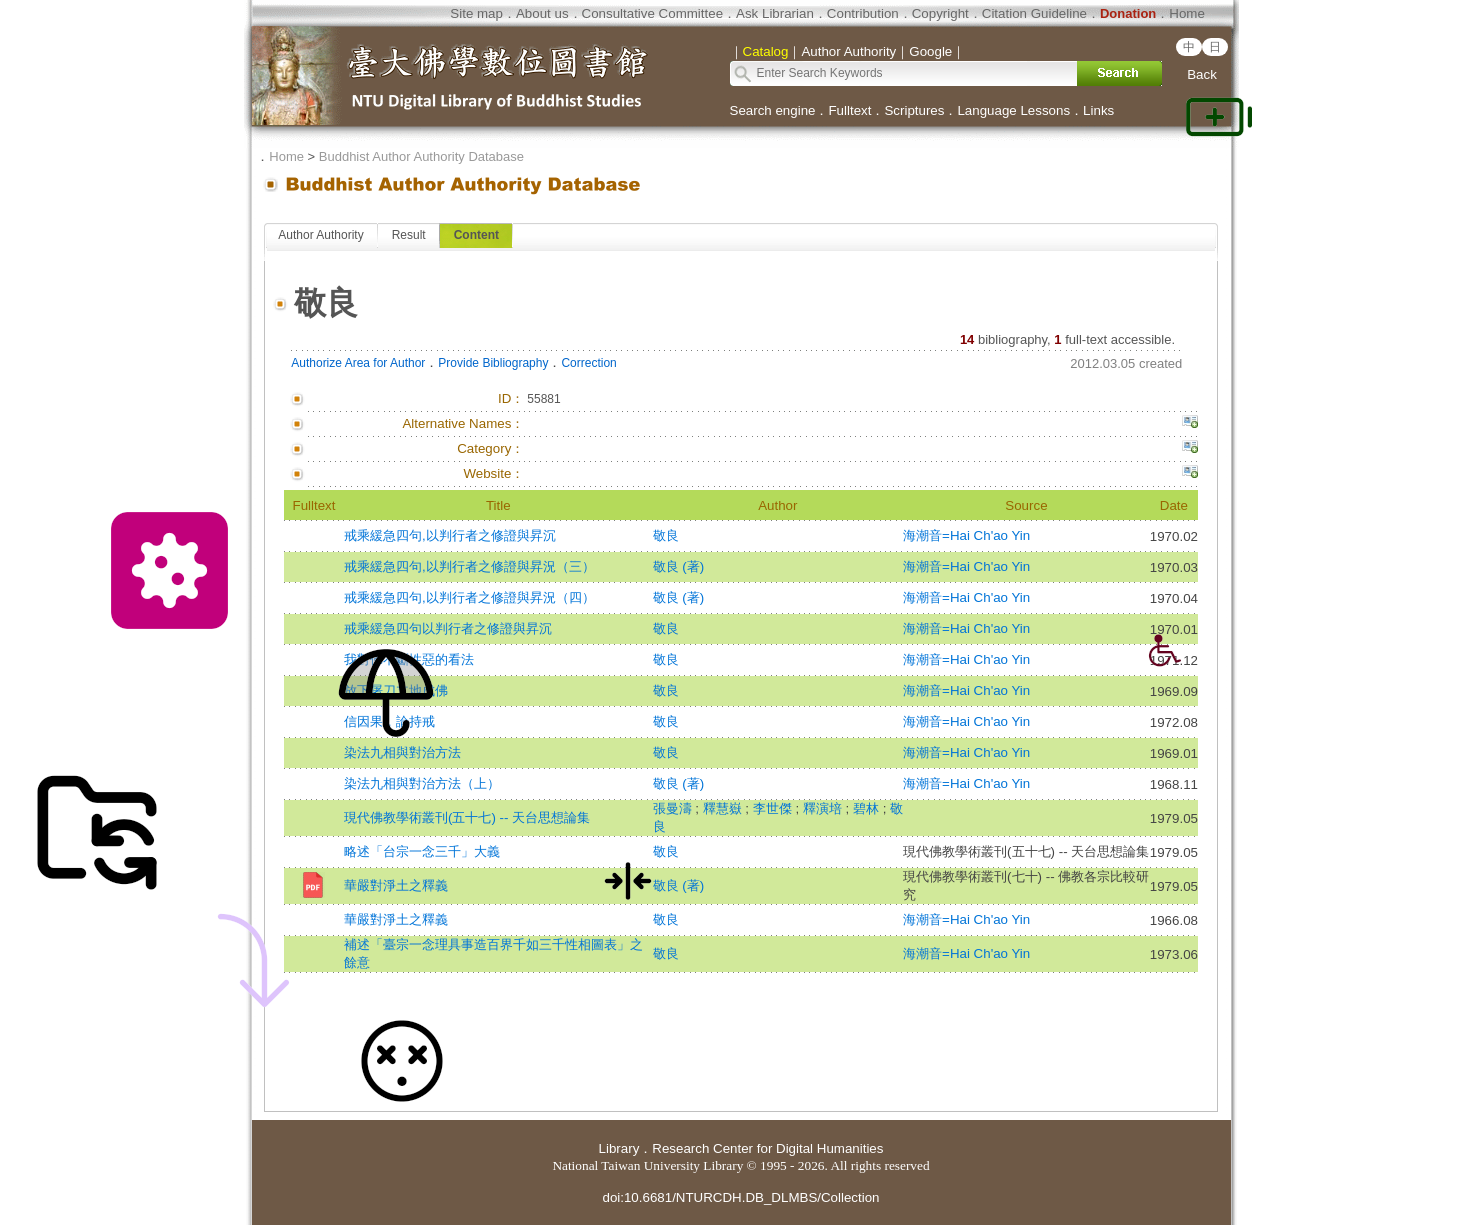 The width and height of the screenshot is (1482, 1225). What do you see at coordinates (253, 960) in the screenshot?
I see `redirect content or flow downward` at bounding box center [253, 960].